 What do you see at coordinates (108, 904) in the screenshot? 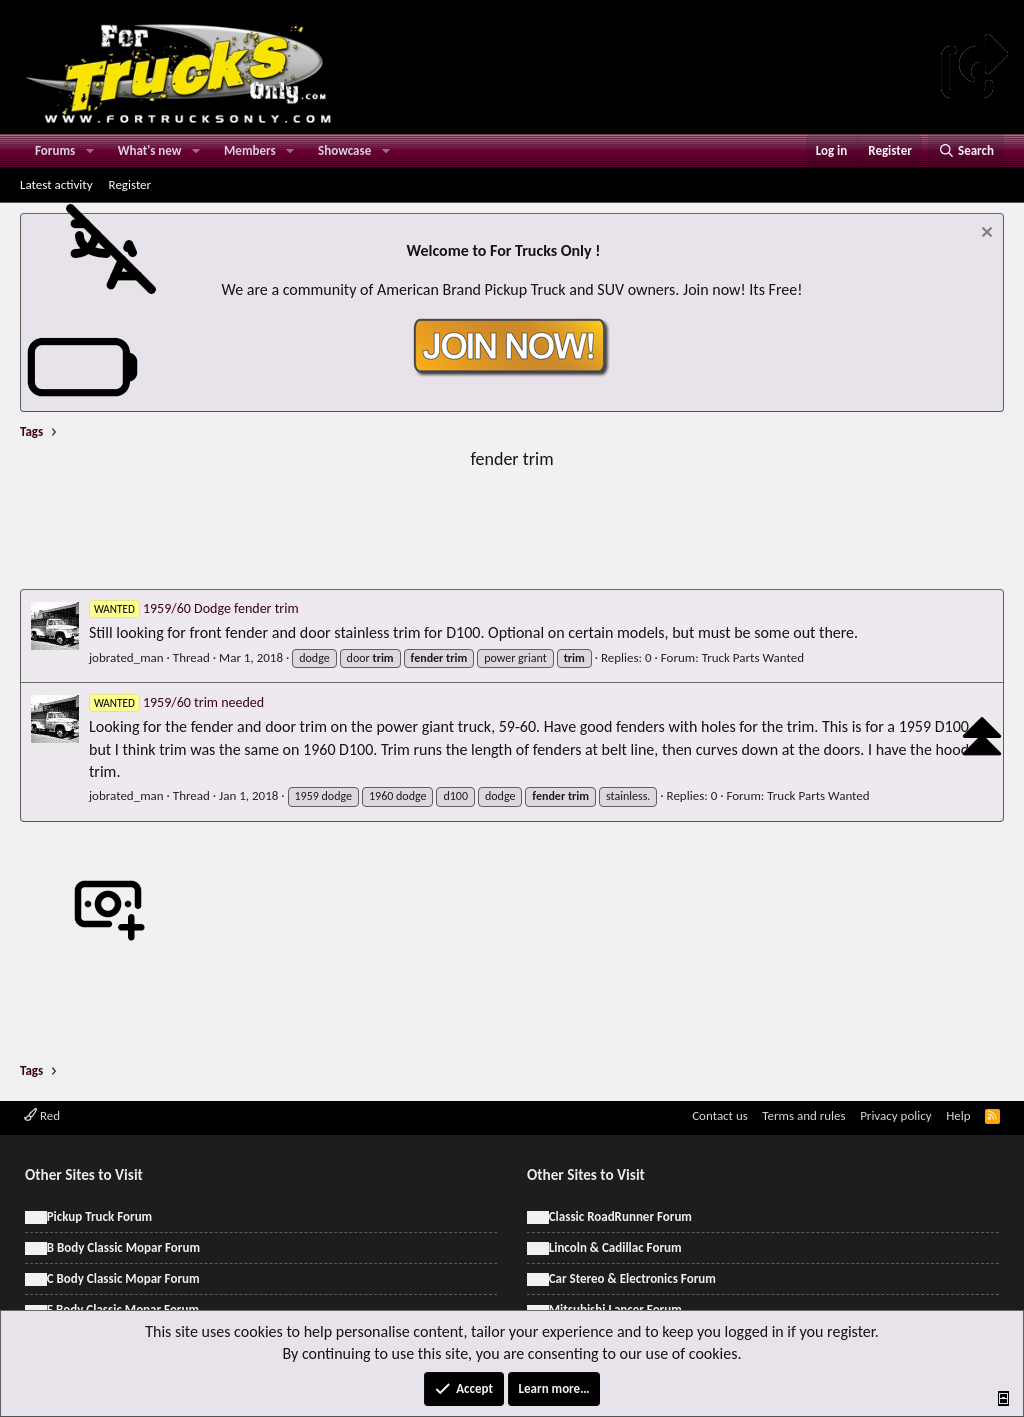
I see `add funds to your account` at bounding box center [108, 904].